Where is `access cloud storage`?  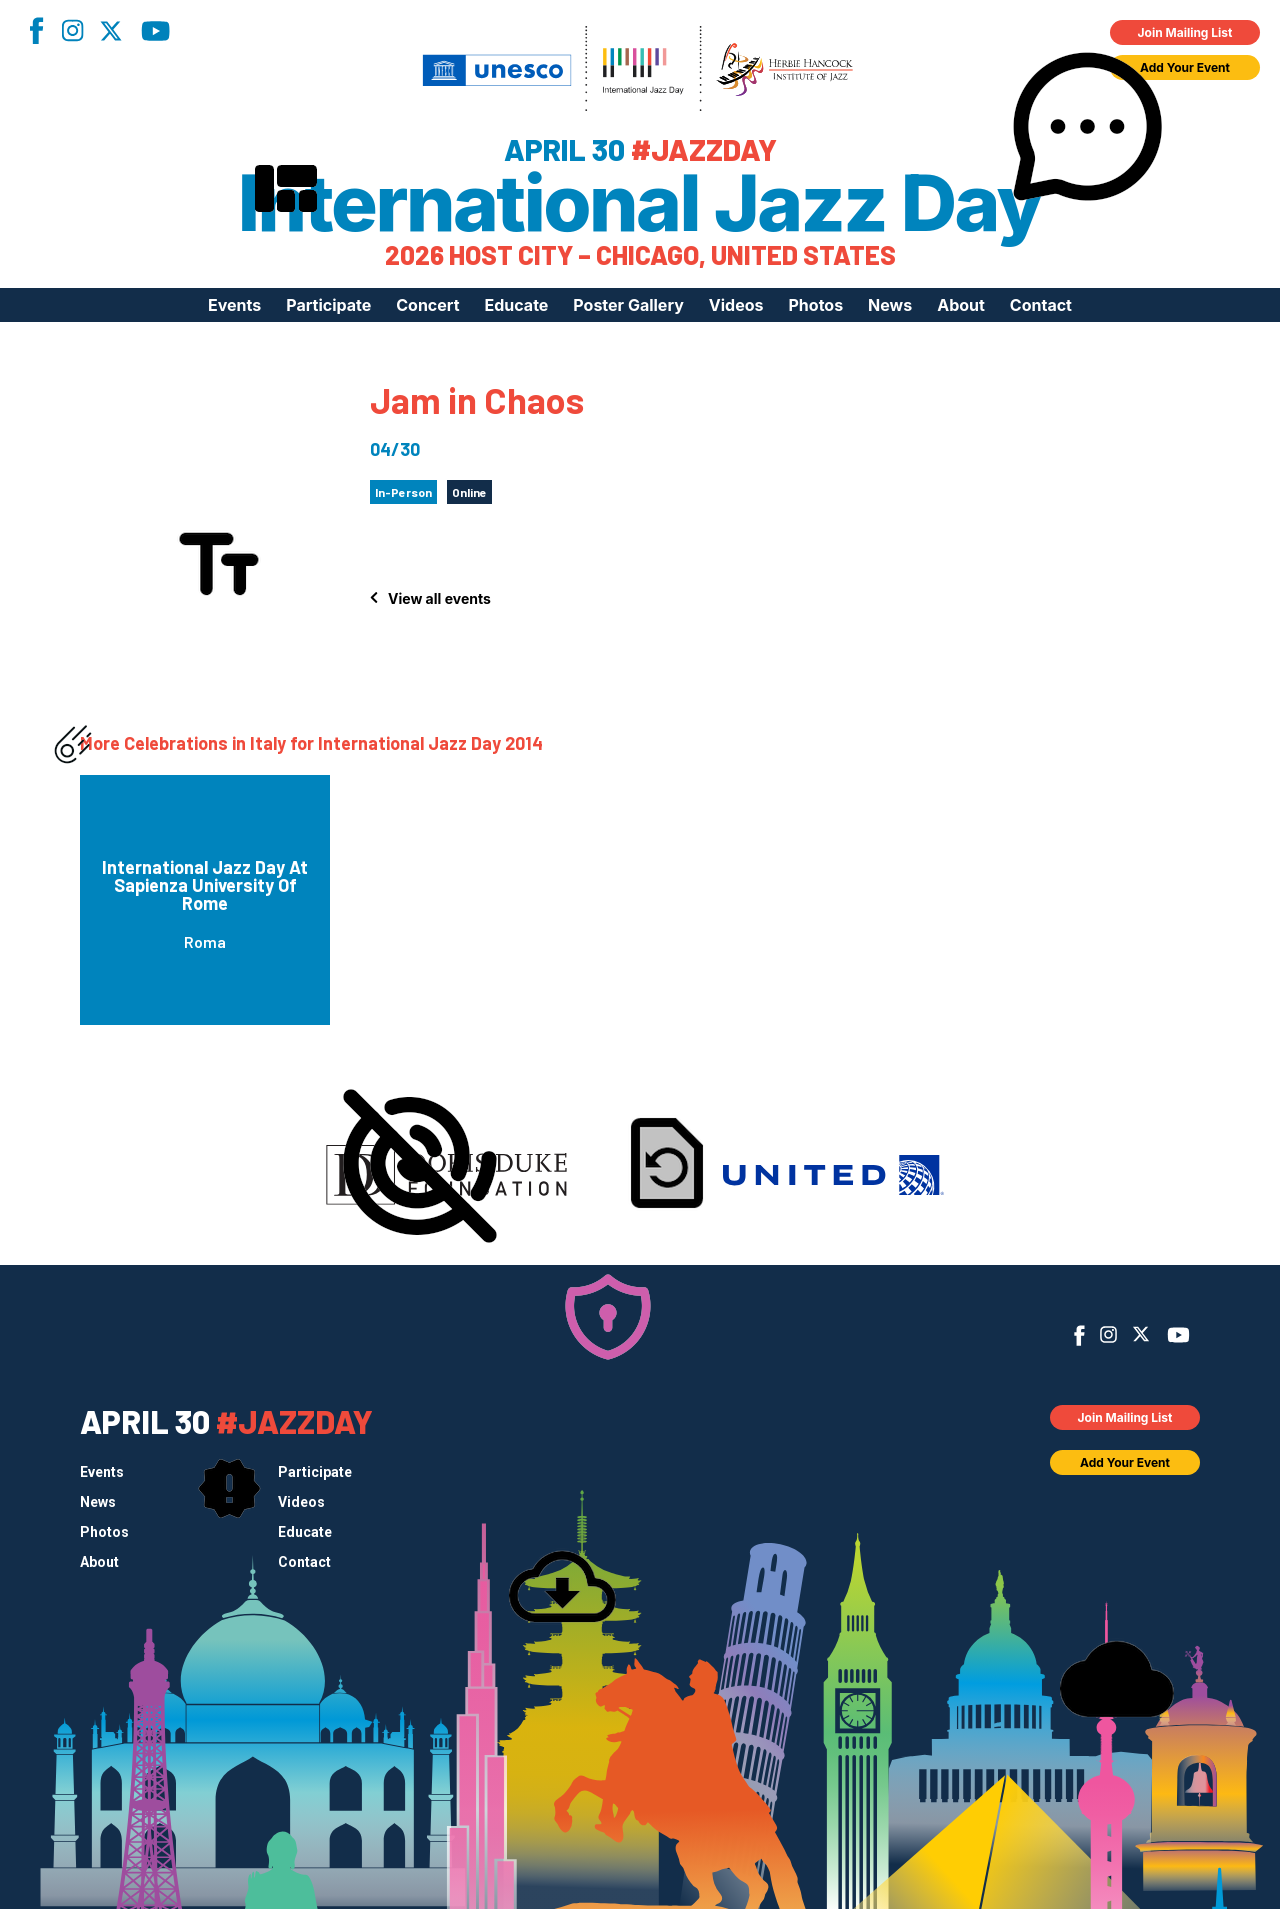
access cloud storage is located at coordinates (1117, 1679).